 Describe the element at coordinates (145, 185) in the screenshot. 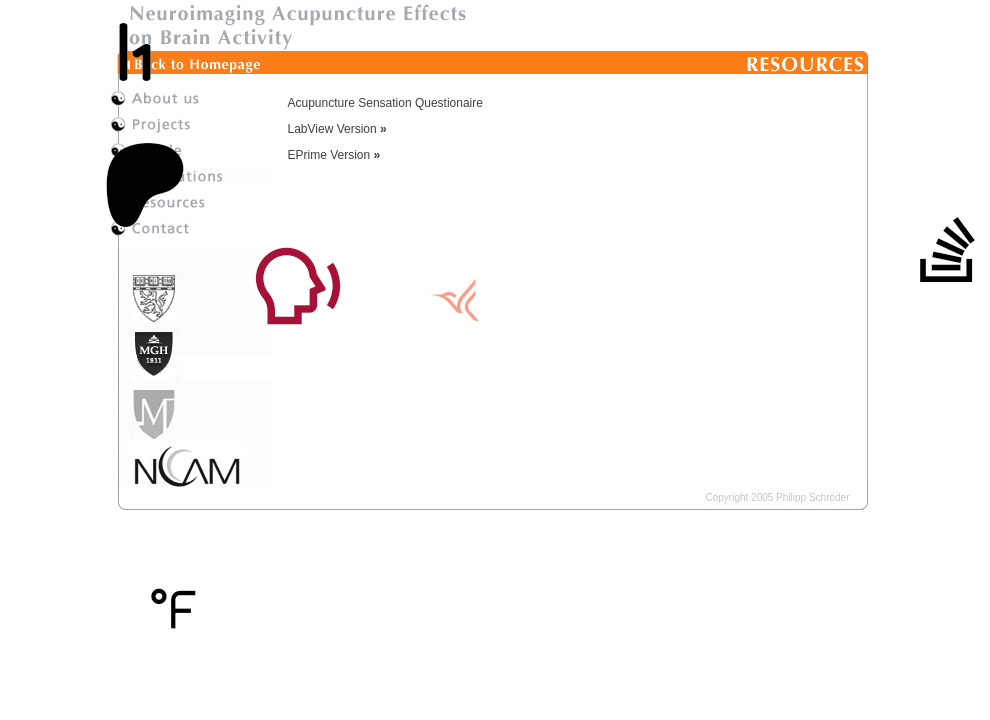

I see `visit patreon page` at that location.